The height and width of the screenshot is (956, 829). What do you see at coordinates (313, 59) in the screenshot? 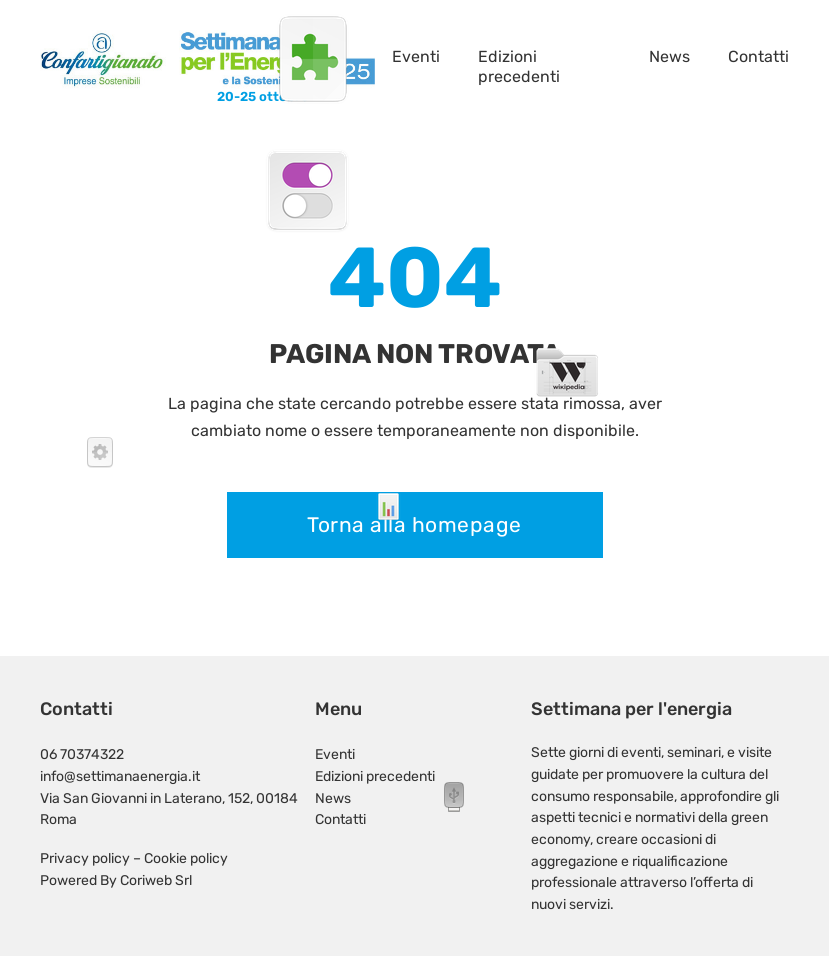
I see `indicates an extension or plugin file type` at bounding box center [313, 59].